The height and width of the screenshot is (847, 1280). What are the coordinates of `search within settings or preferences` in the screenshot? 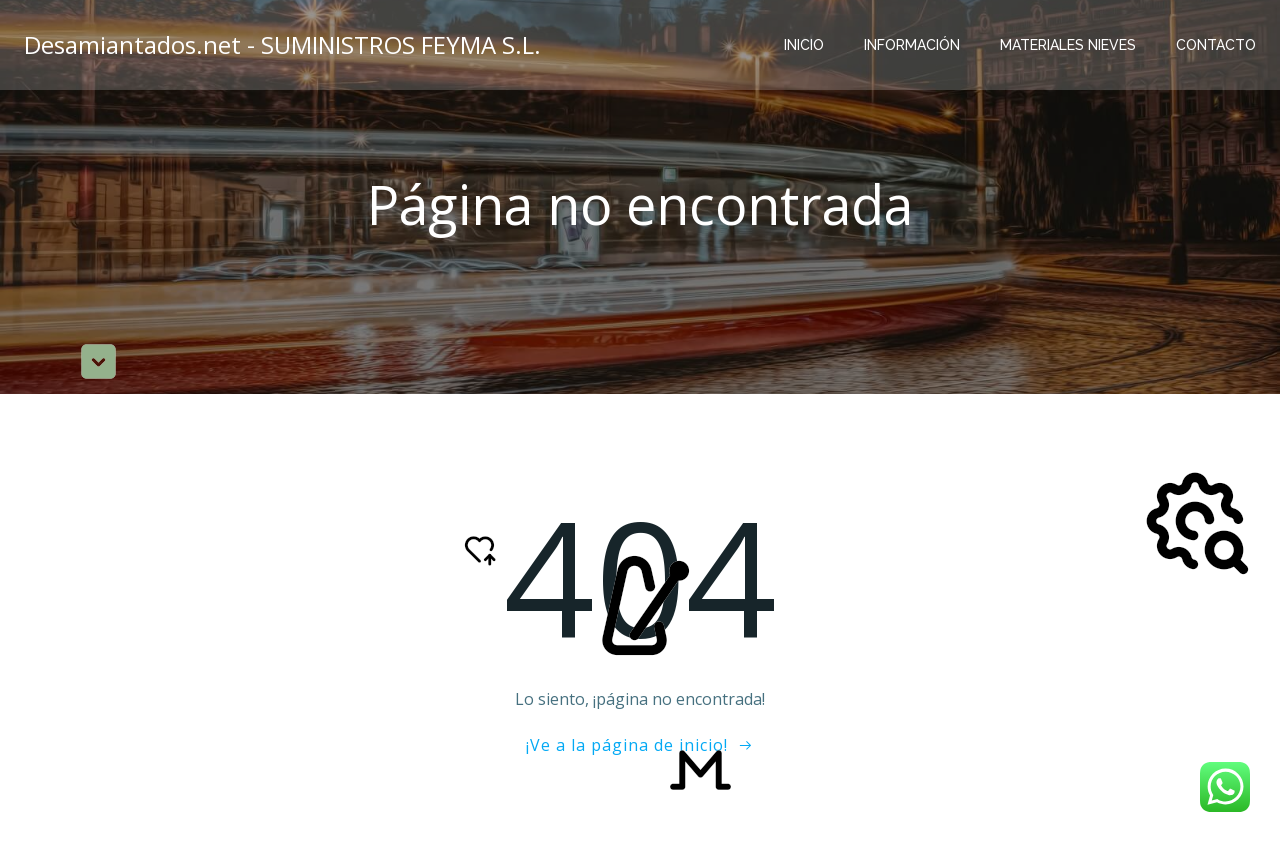 It's located at (1195, 521).